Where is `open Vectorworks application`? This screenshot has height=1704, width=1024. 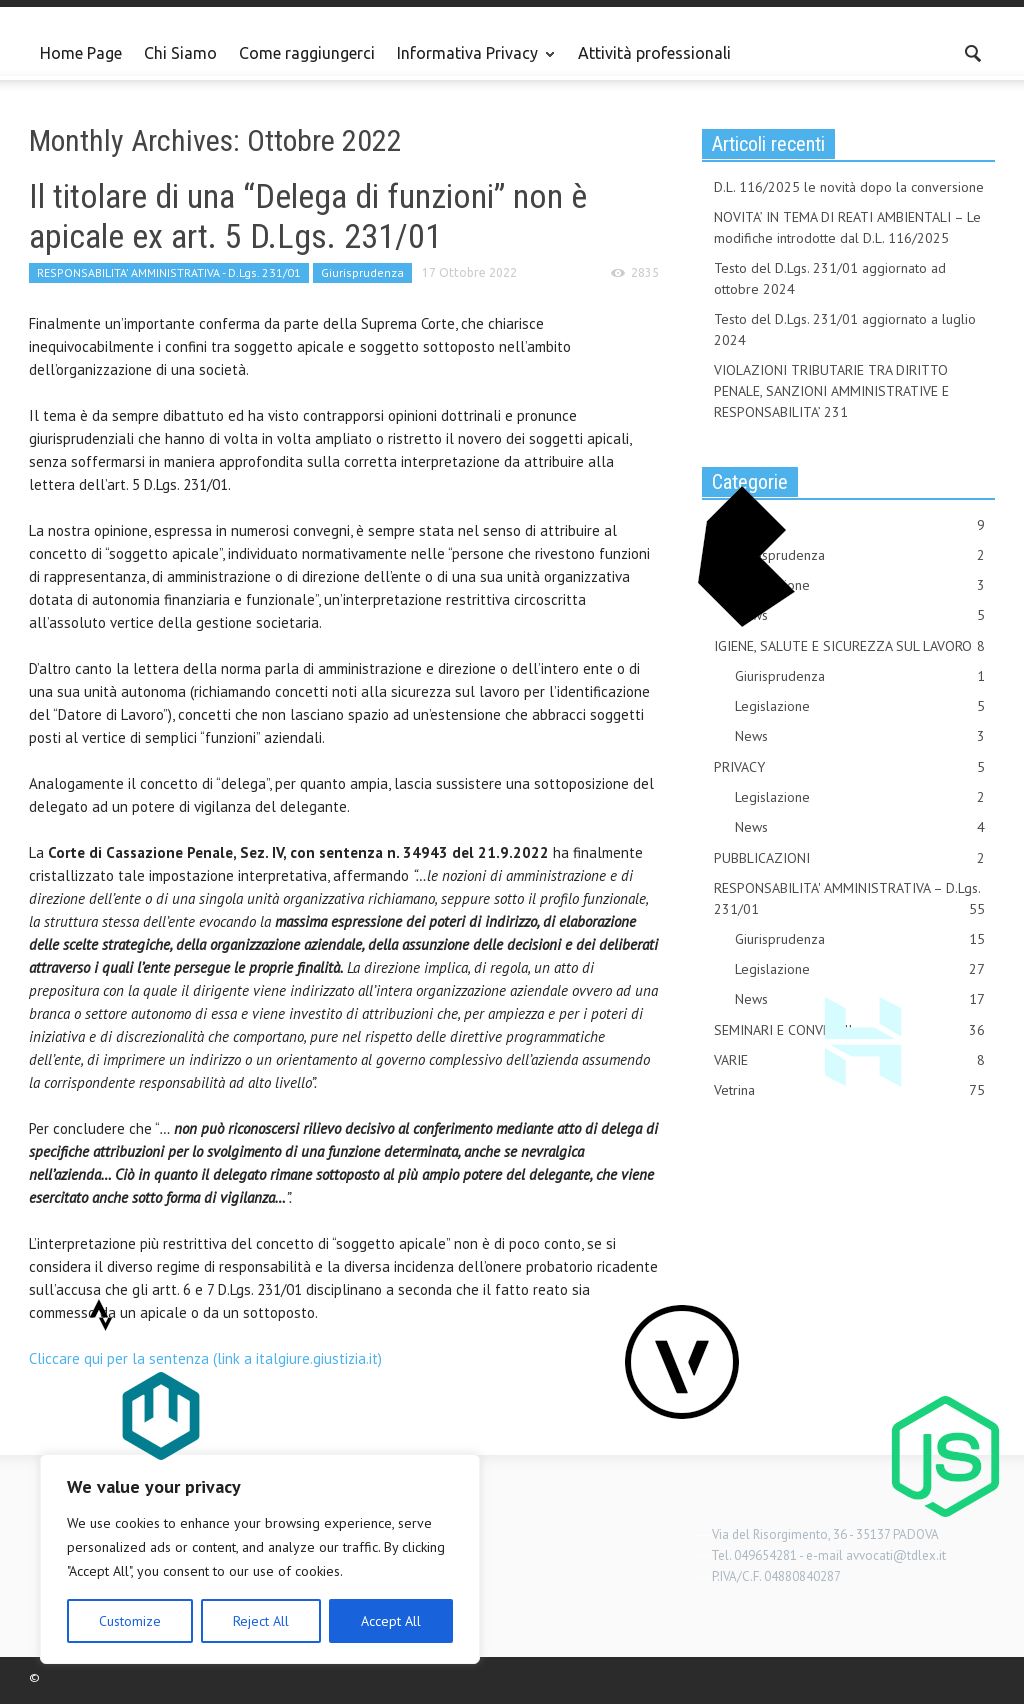
open Vectorworks application is located at coordinates (682, 1362).